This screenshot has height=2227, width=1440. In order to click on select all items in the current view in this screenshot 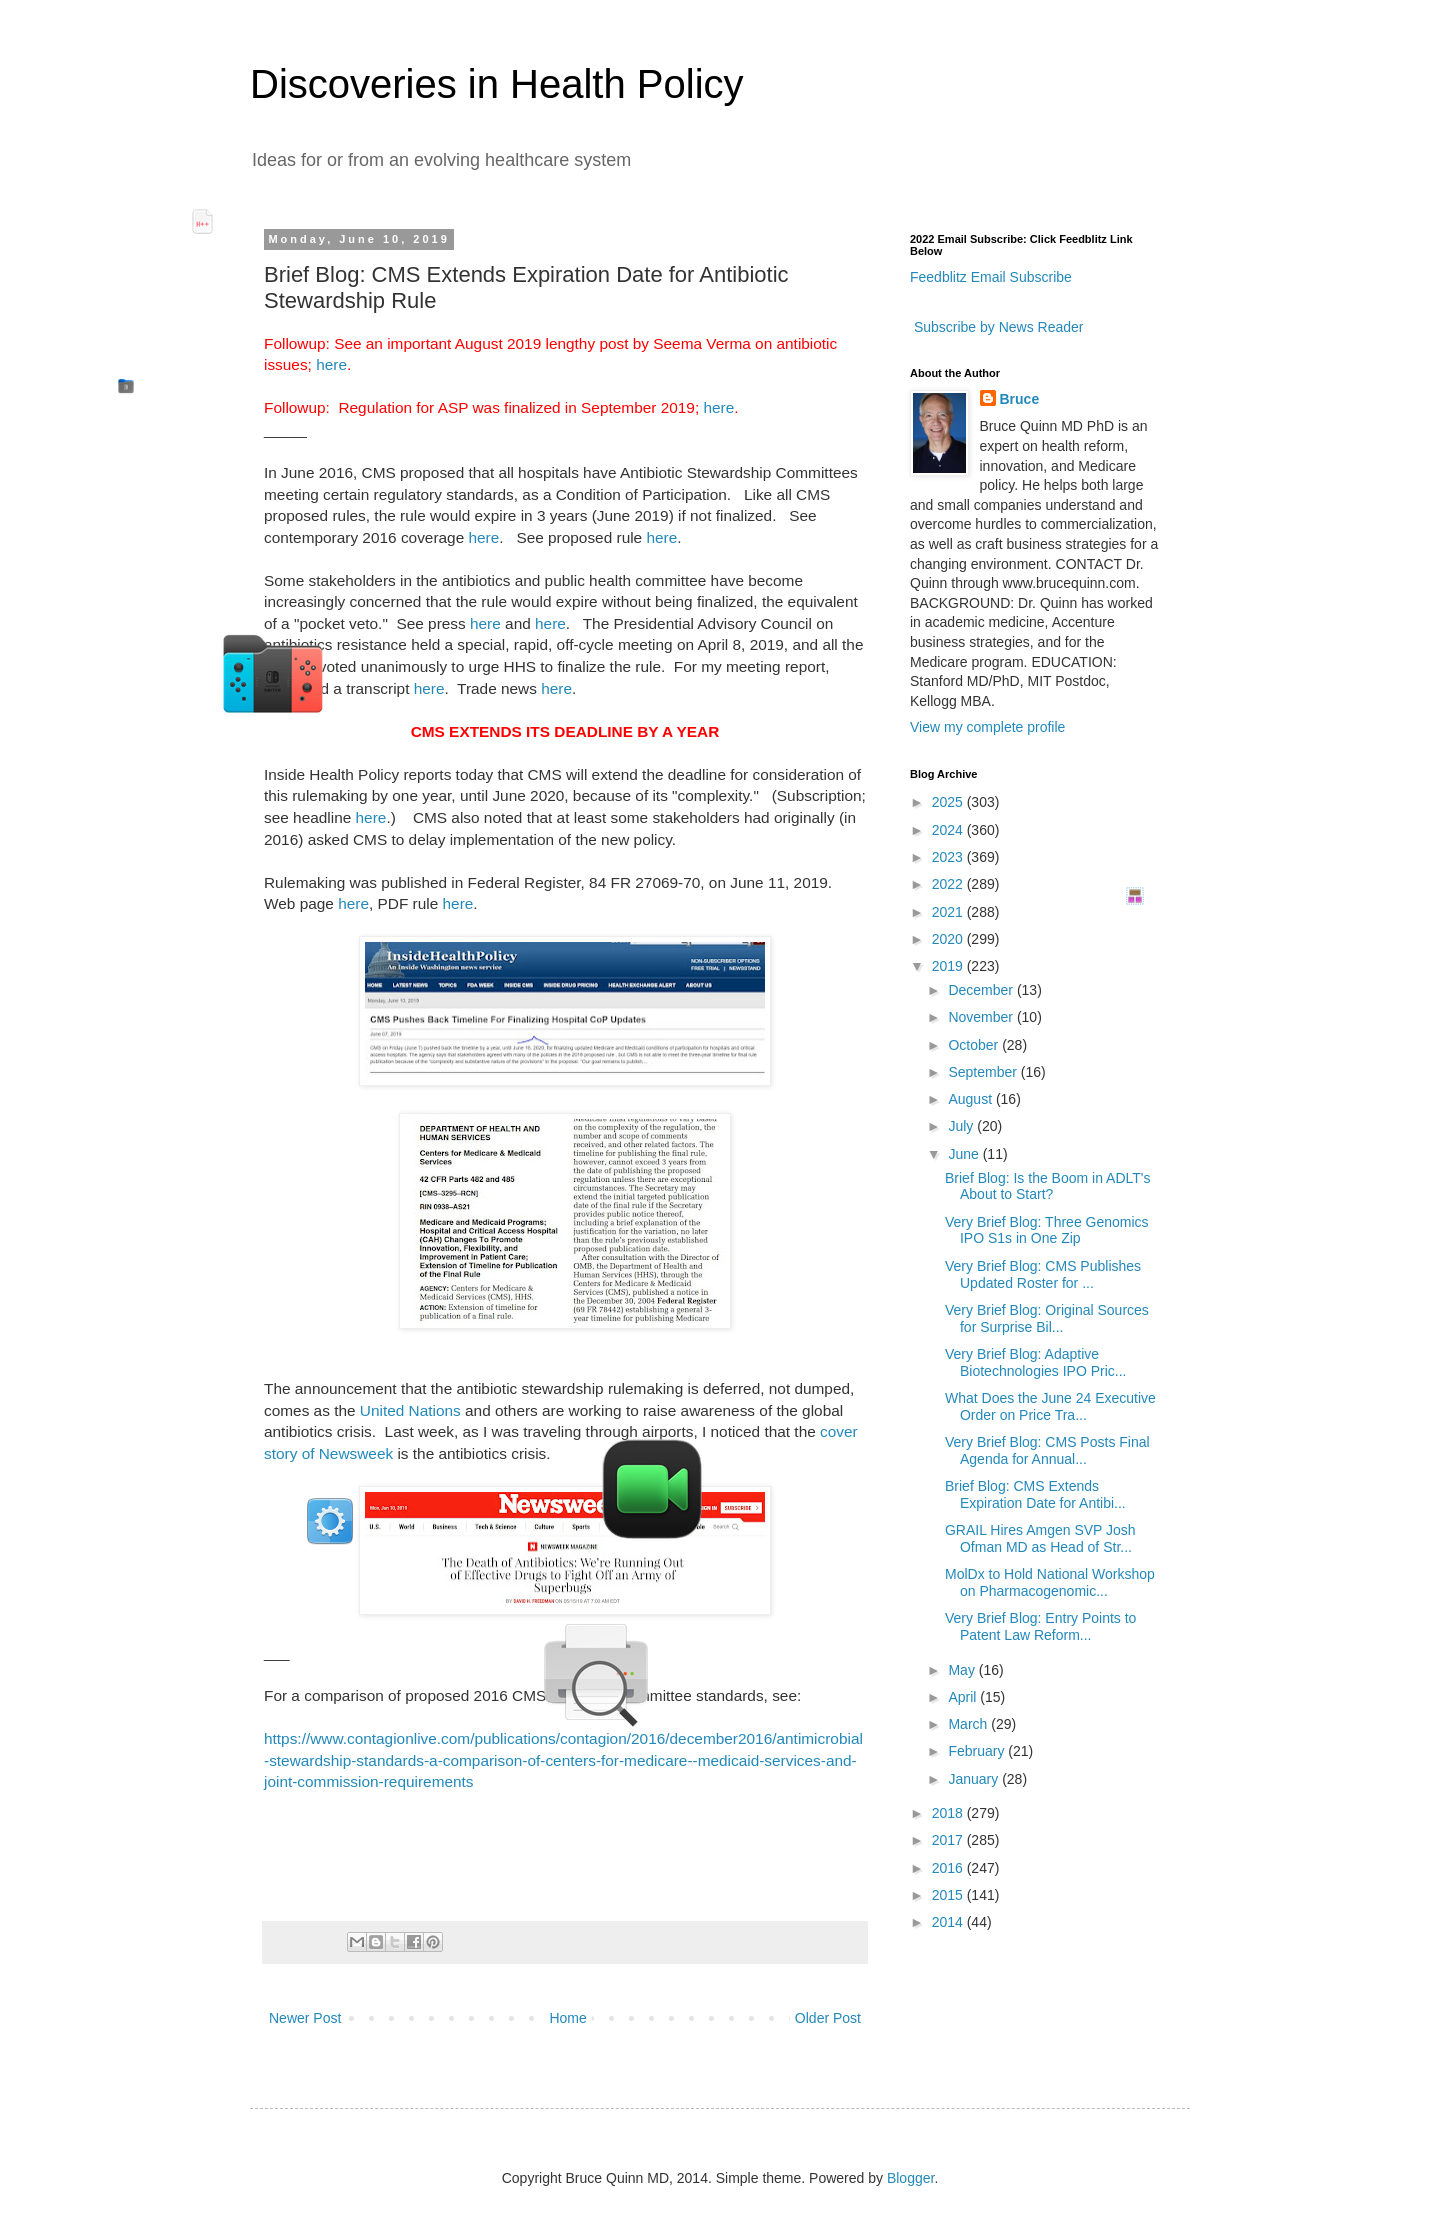, I will do `click(1135, 896)`.